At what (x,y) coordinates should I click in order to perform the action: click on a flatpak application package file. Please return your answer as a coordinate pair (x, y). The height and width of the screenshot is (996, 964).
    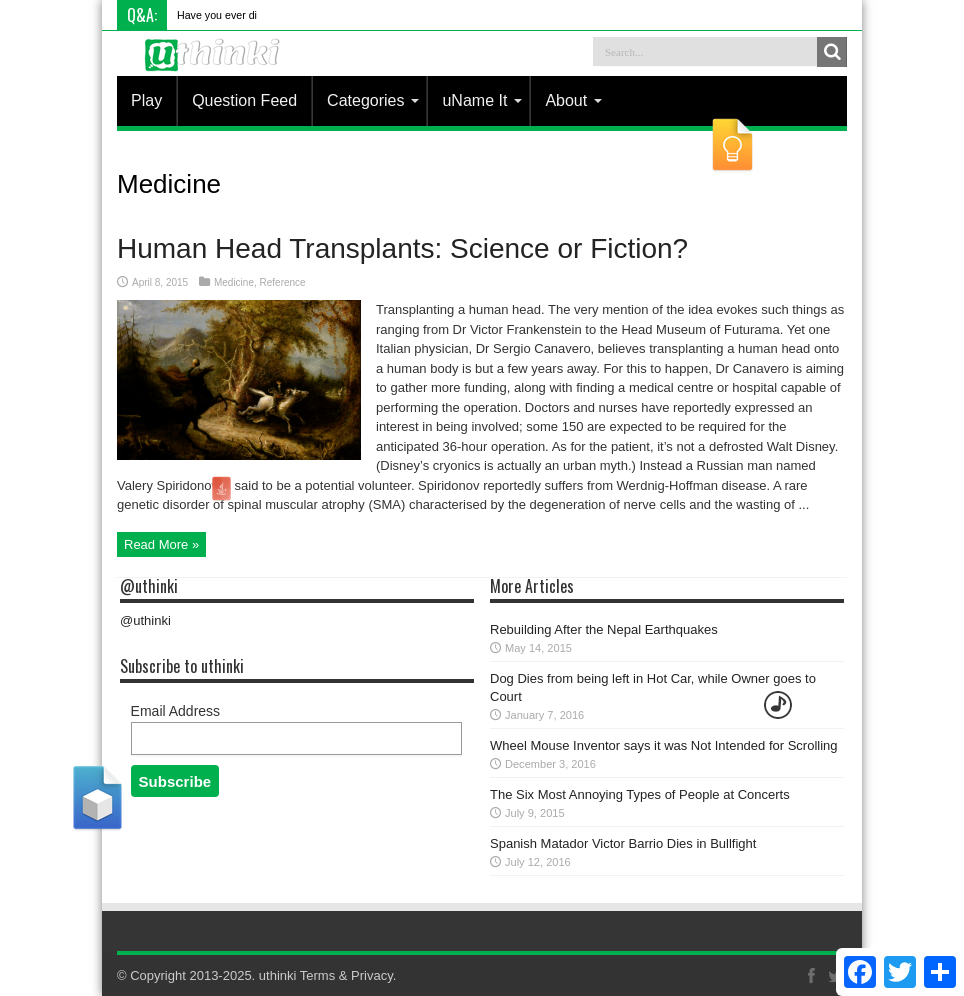
    Looking at the image, I should click on (97, 797).